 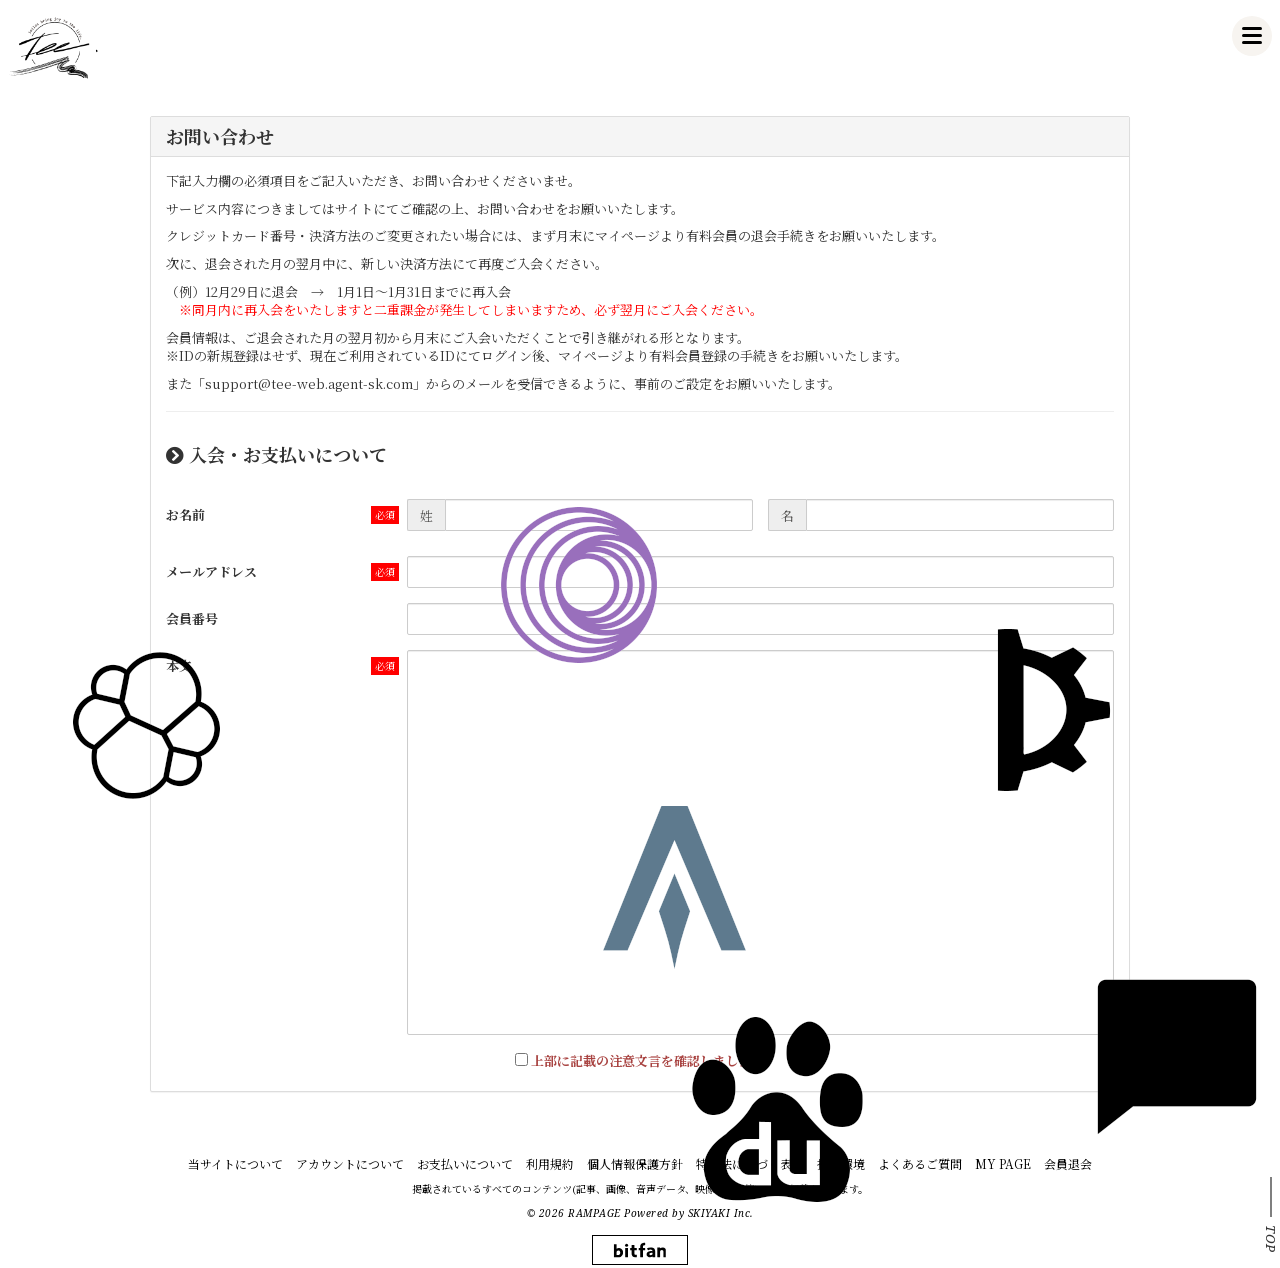 What do you see at coordinates (1054, 710) in the screenshot?
I see `dlib machine learning library logo` at bounding box center [1054, 710].